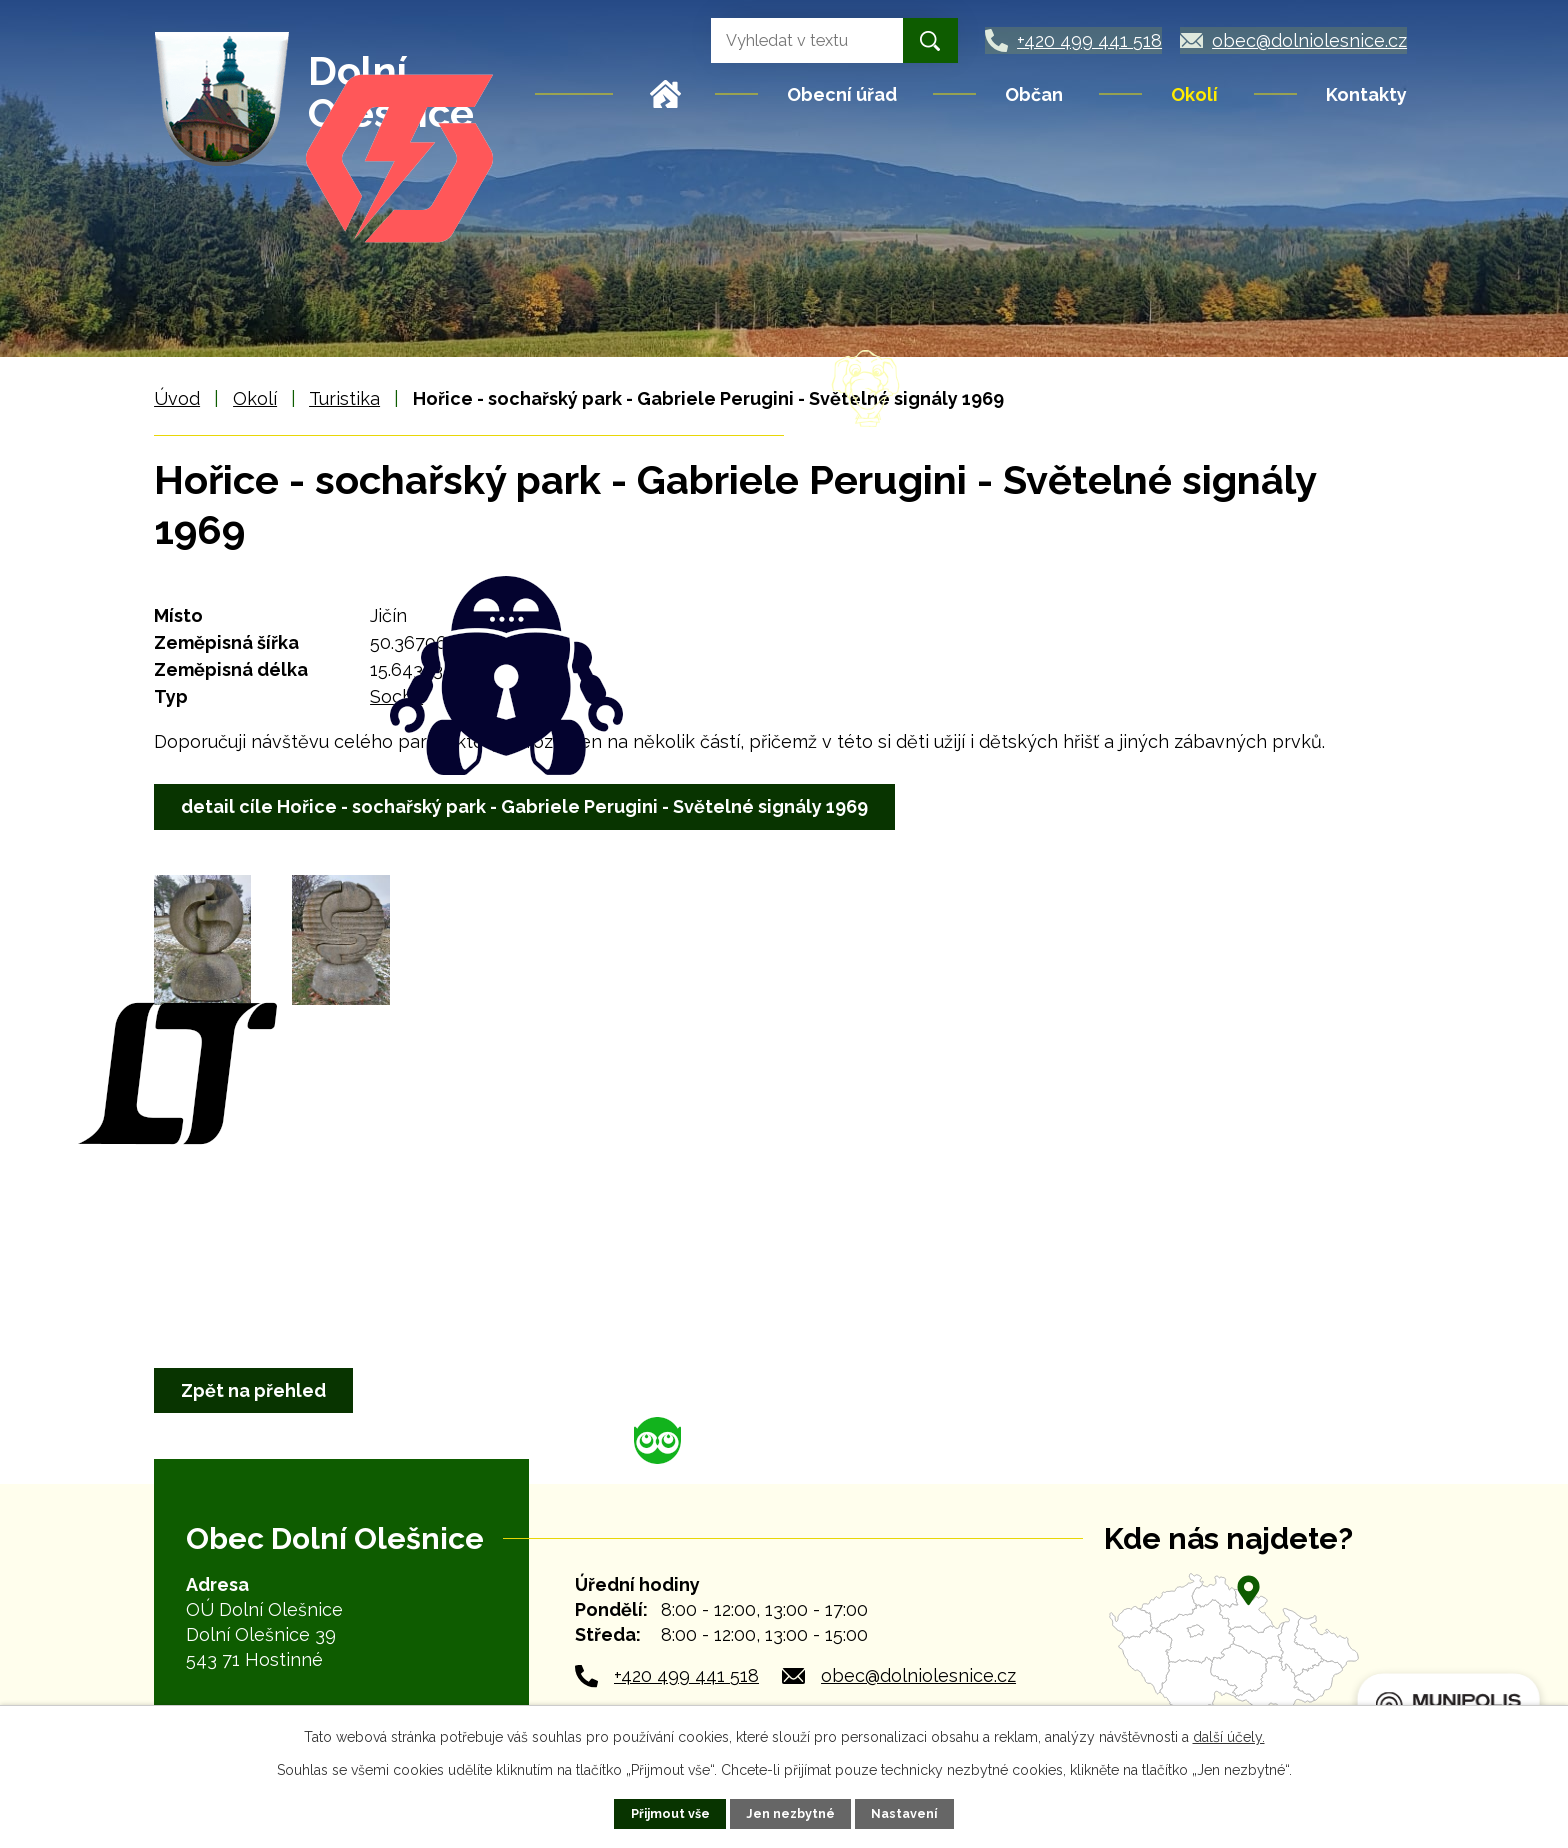 This screenshot has width=1568, height=1848. Describe the element at coordinates (506, 675) in the screenshot. I see `open cryptomator encryption app` at that location.